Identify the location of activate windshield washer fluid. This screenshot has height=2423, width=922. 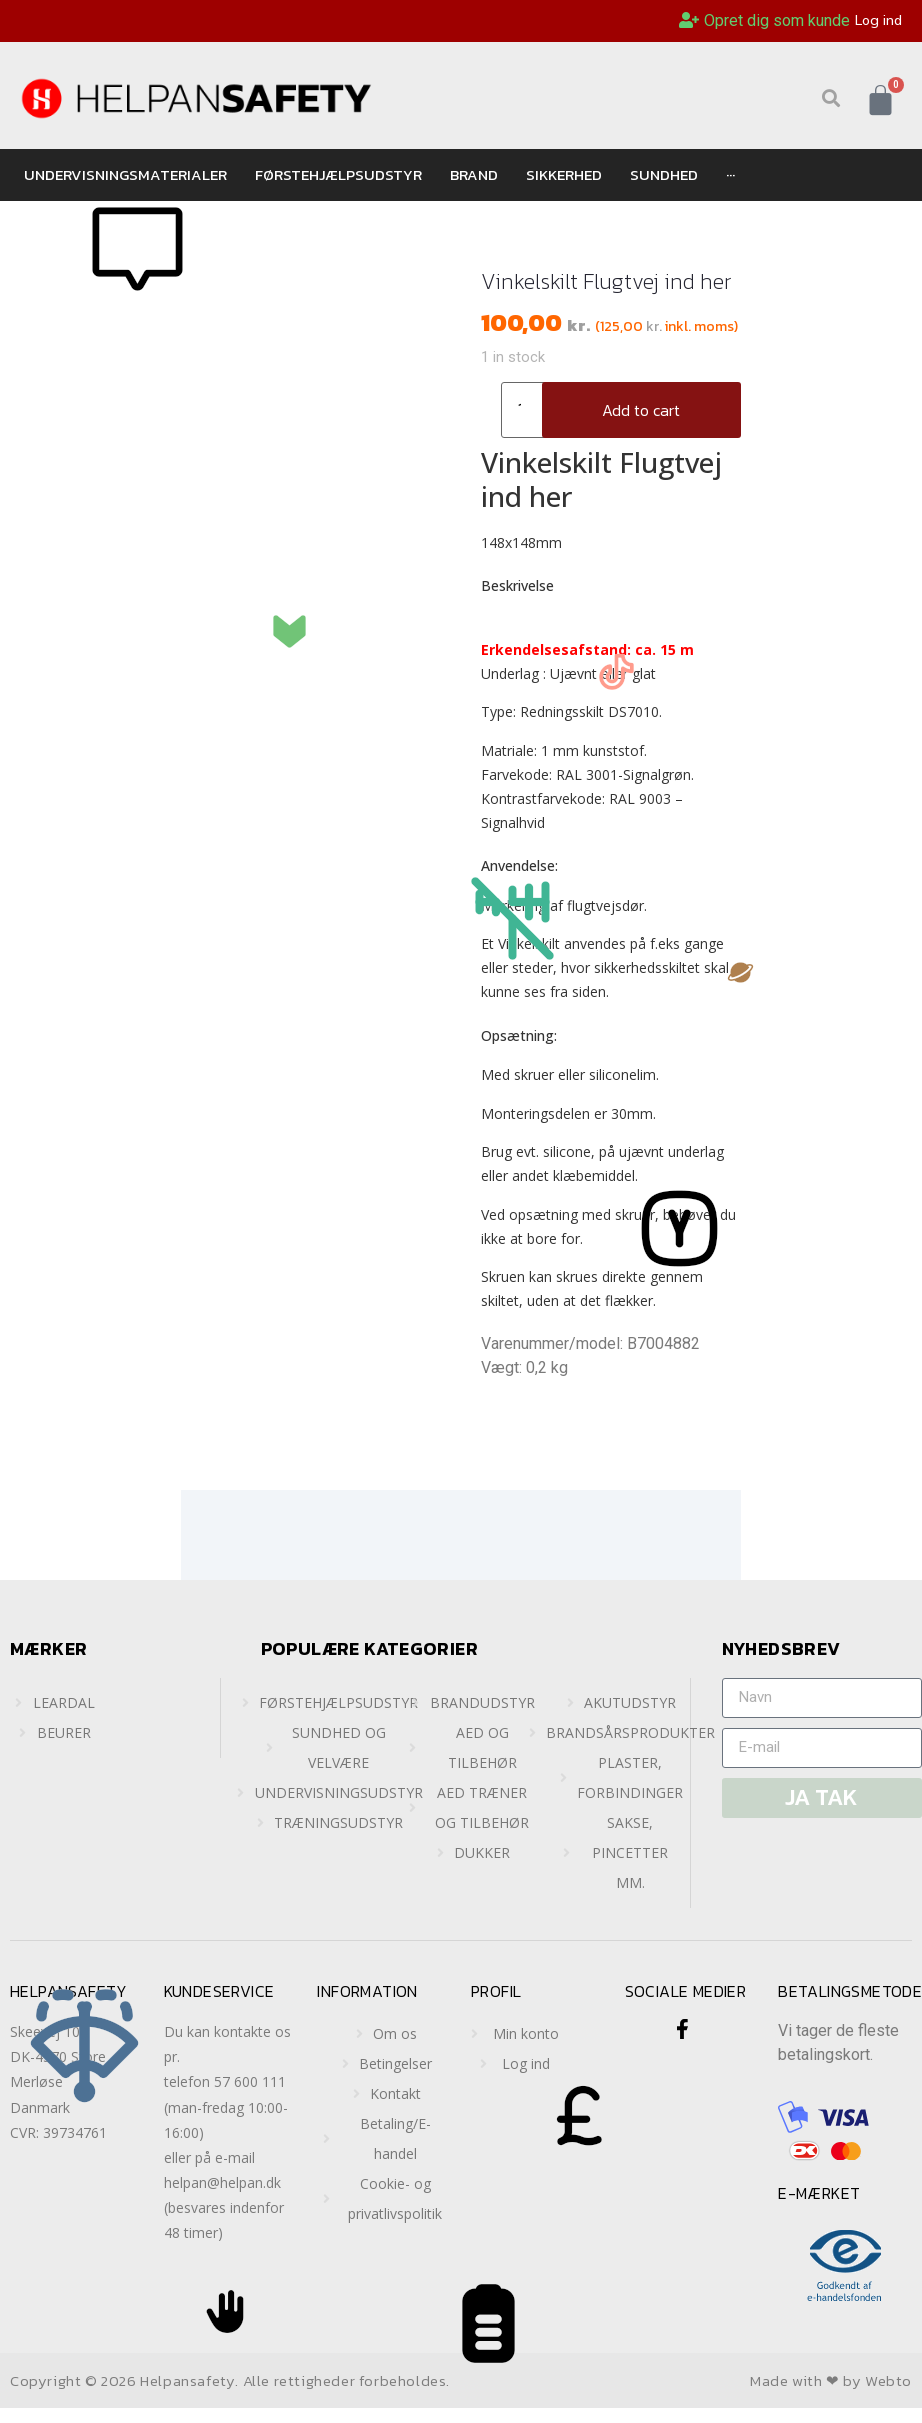
(84, 2048).